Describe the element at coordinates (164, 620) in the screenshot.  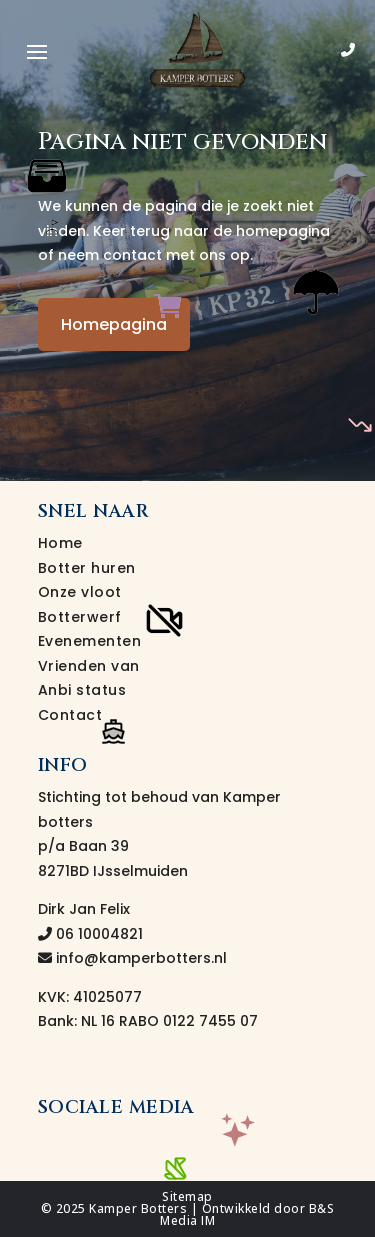
I see `video camera is turned off` at that location.